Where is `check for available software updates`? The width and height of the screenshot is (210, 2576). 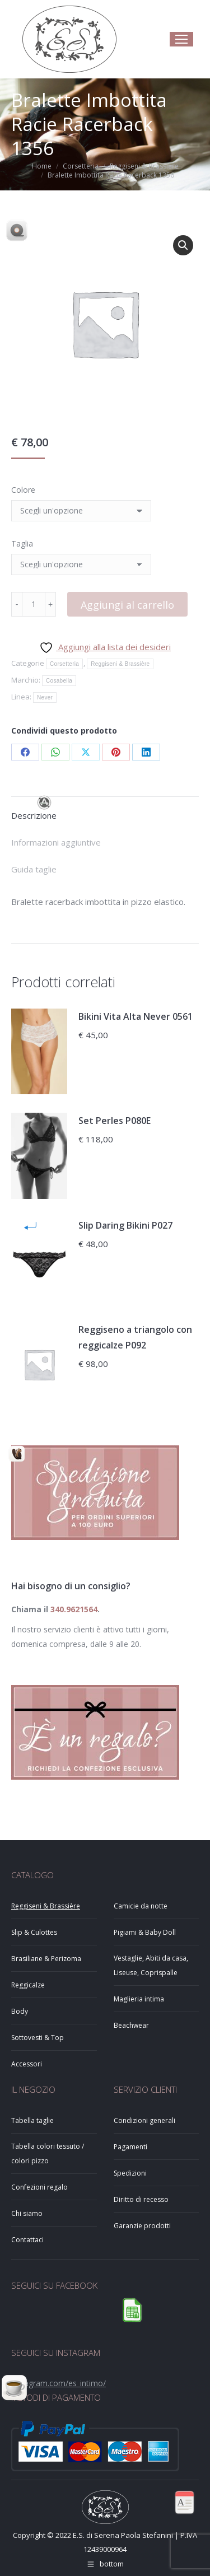 check for available software updates is located at coordinates (44, 802).